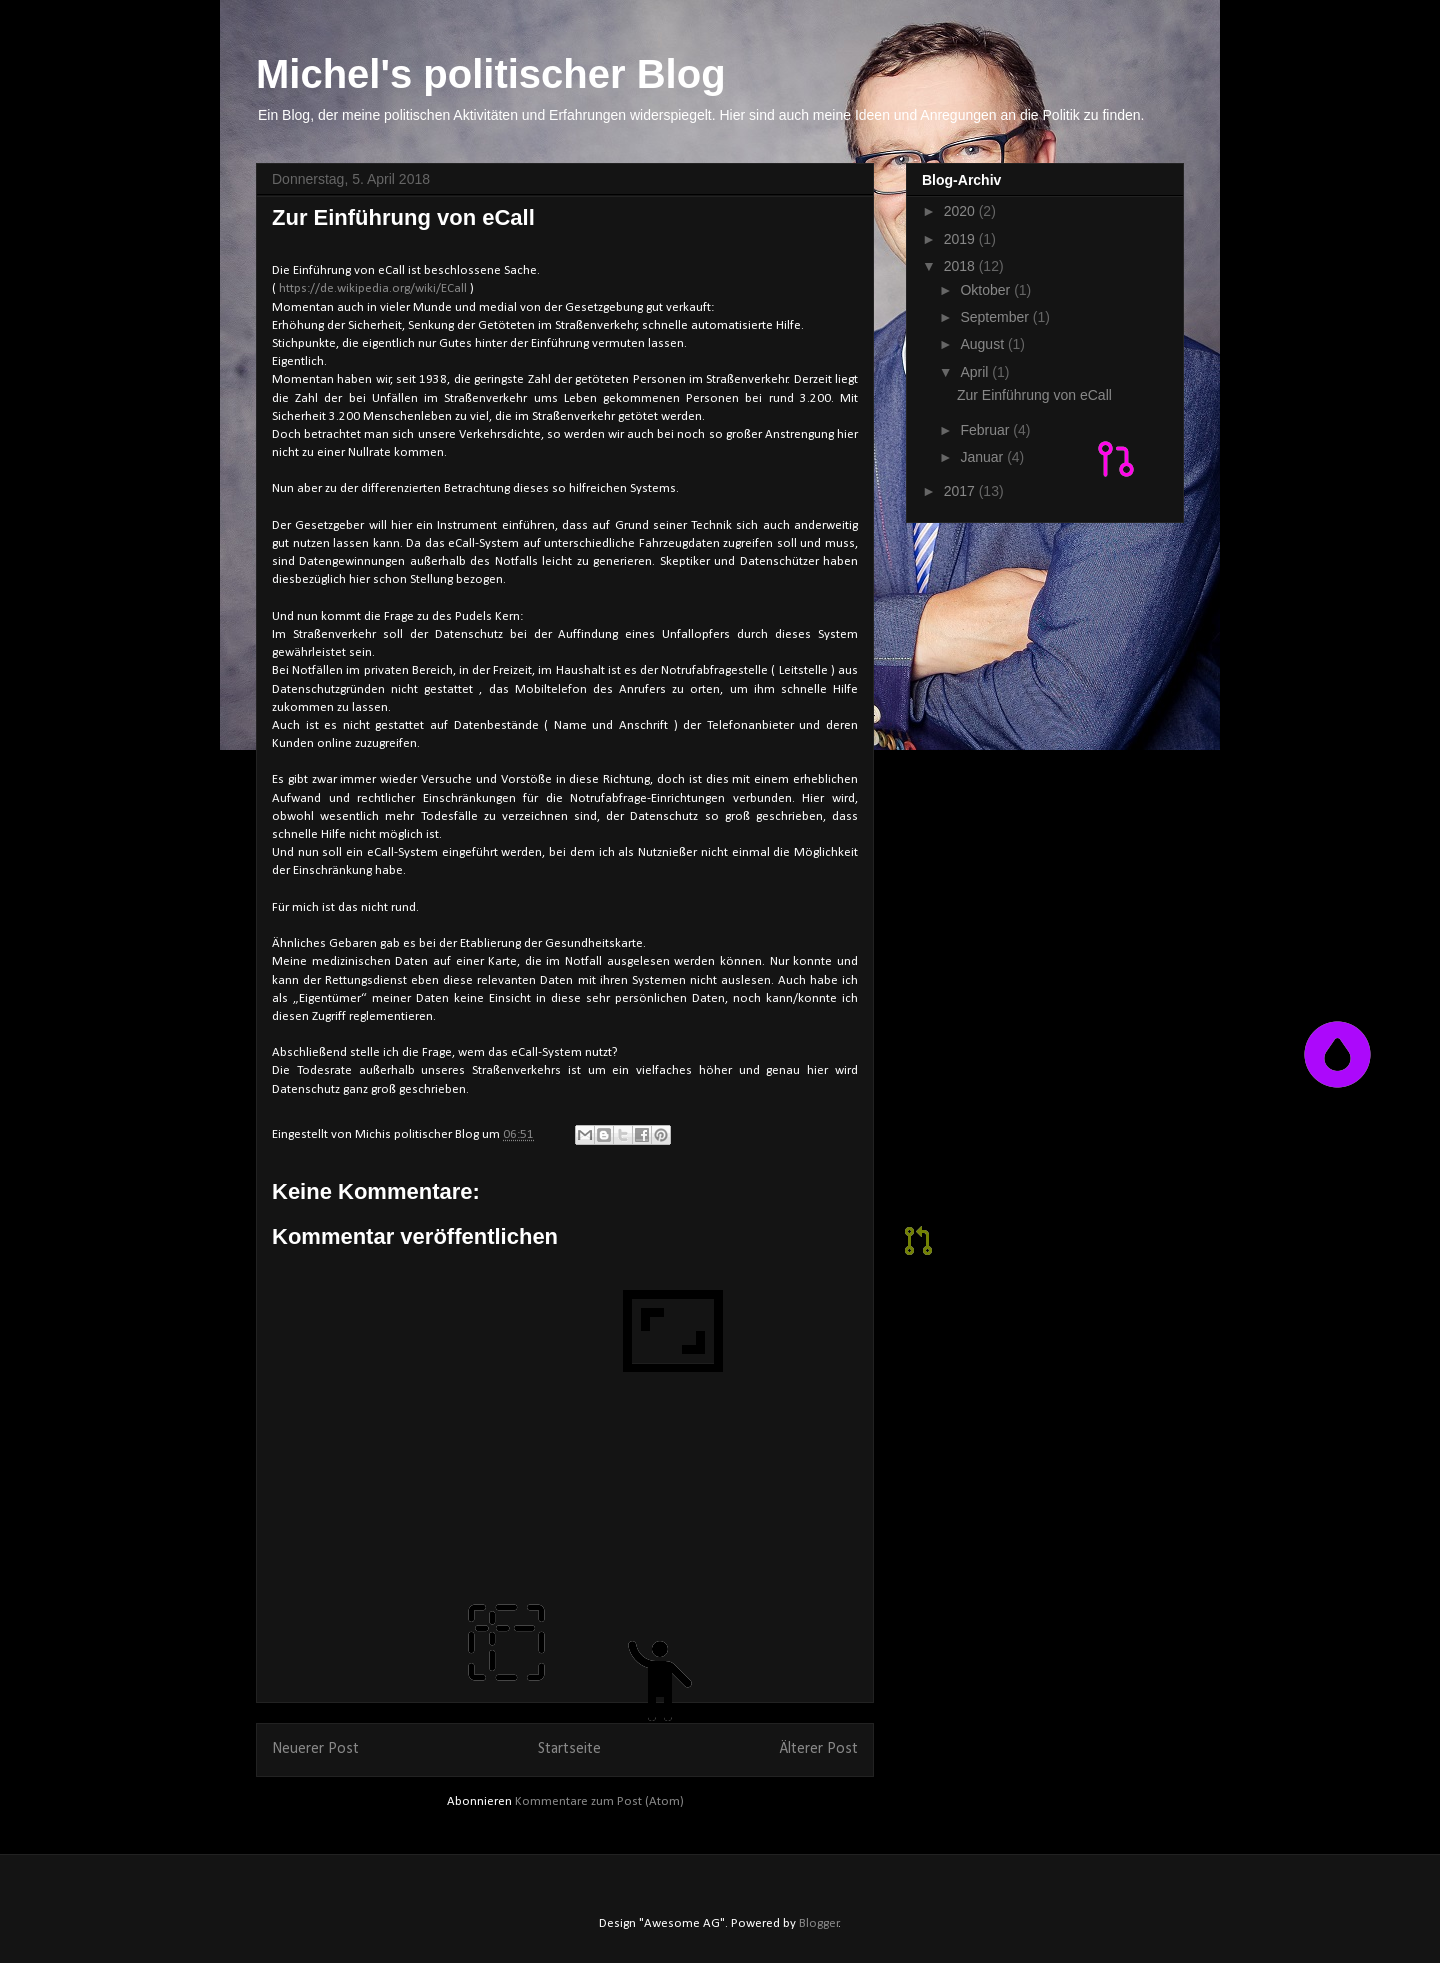  What do you see at coordinates (660, 1681) in the screenshot?
I see `access social or people-related features` at bounding box center [660, 1681].